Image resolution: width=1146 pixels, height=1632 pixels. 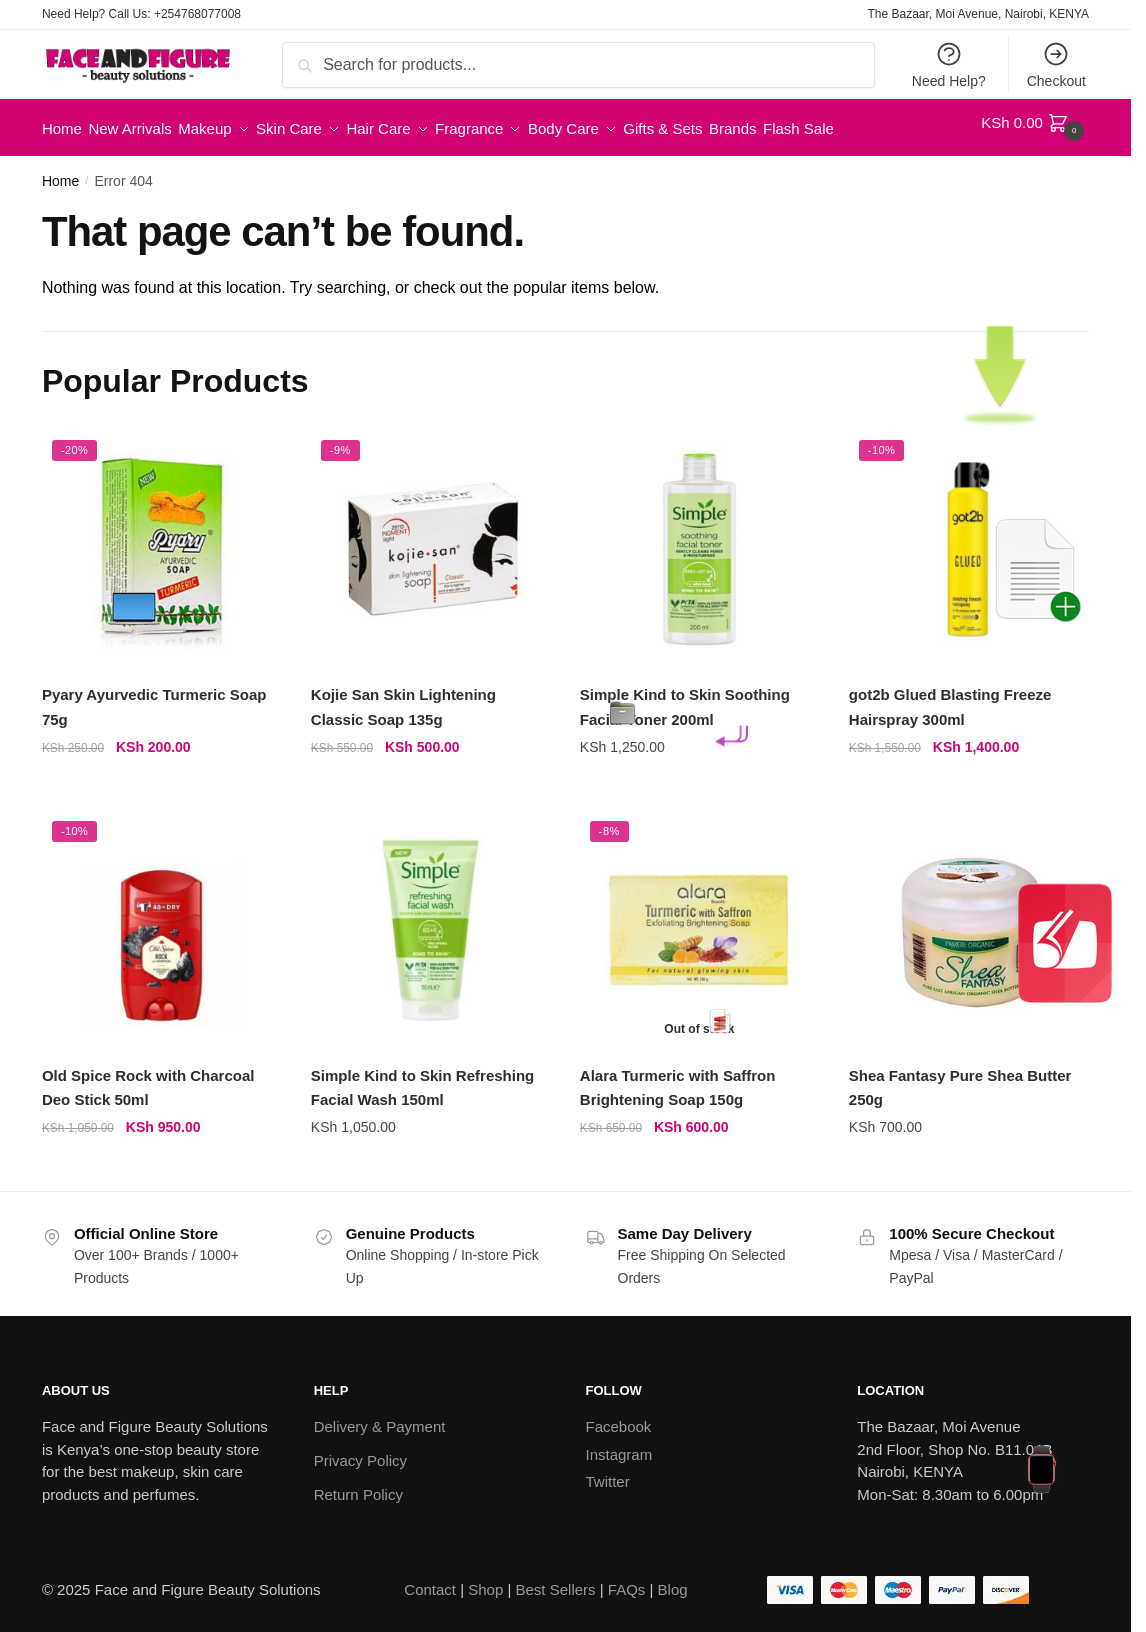 I want to click on open the file manager, so click(x=622, y=712).